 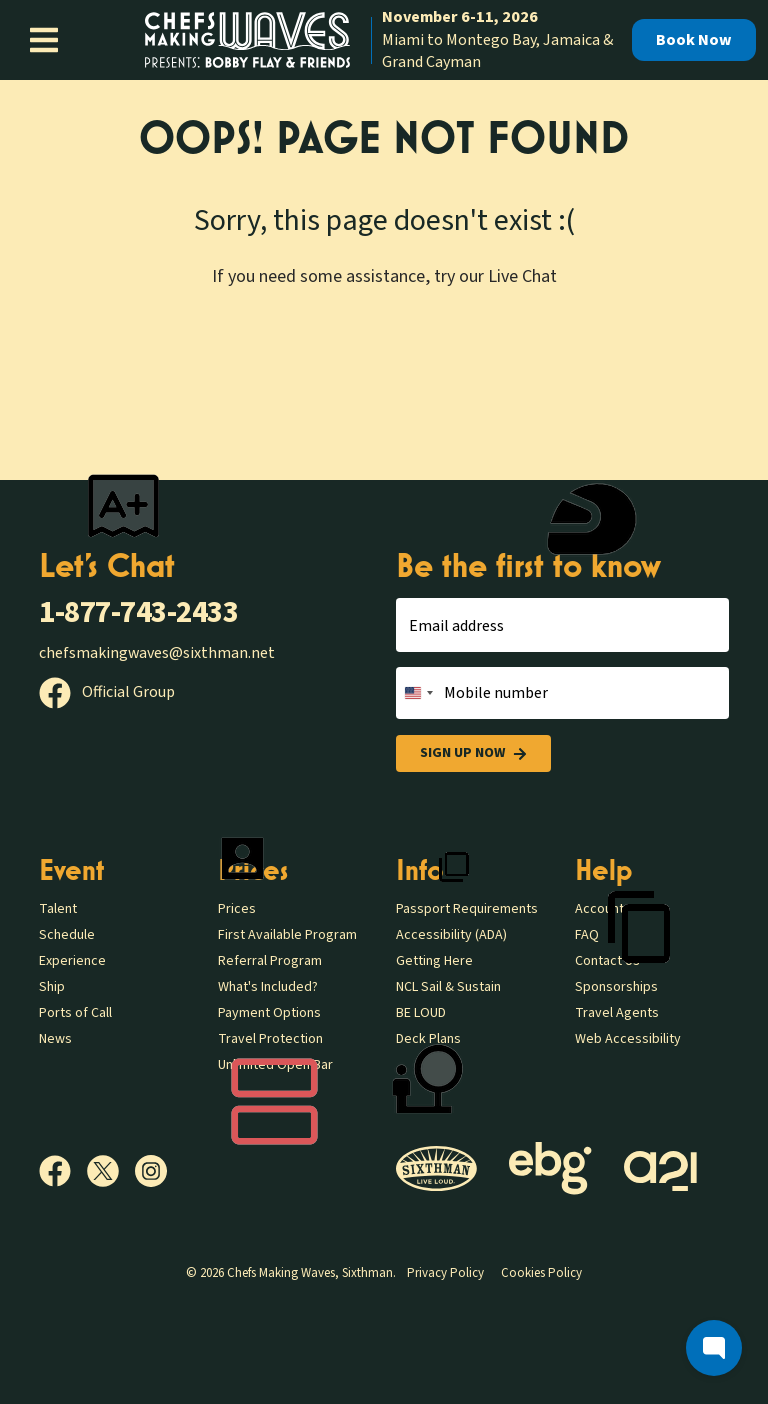 I want to click on access motorsports or racing content, so click(x=592, y=519).